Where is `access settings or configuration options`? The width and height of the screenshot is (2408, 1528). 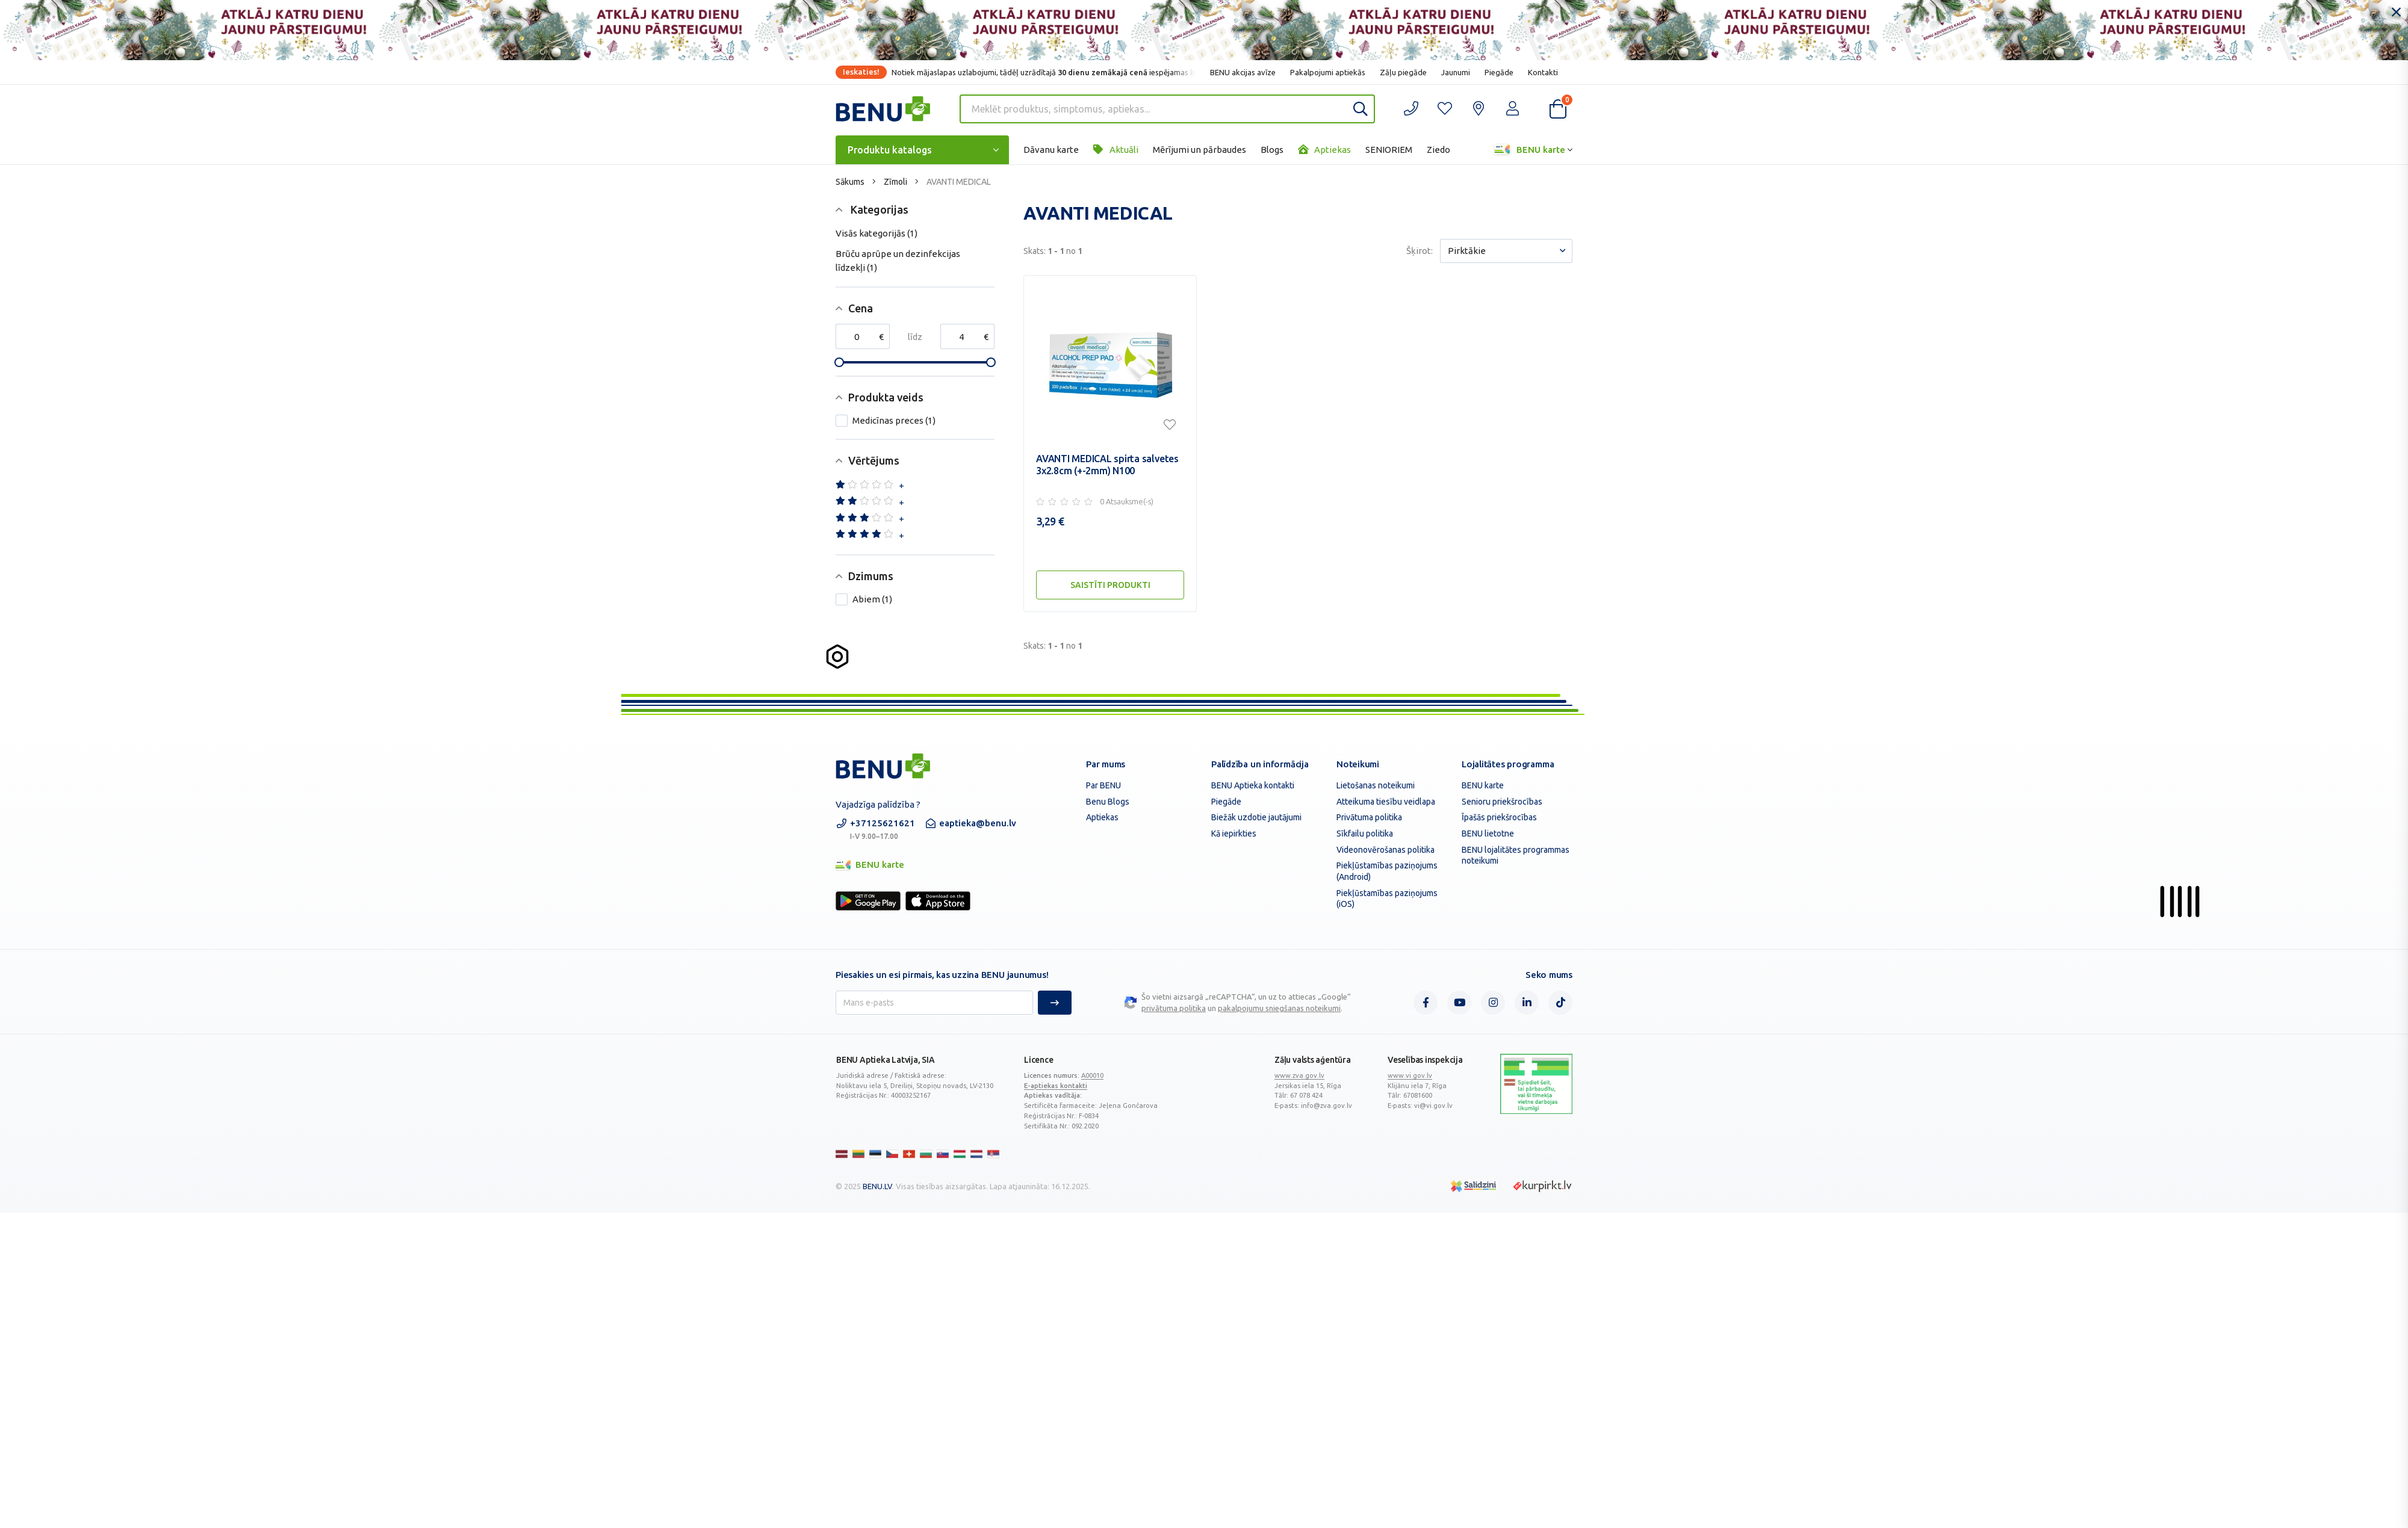
access settings or configuration options is located at coordinates (837, 657).